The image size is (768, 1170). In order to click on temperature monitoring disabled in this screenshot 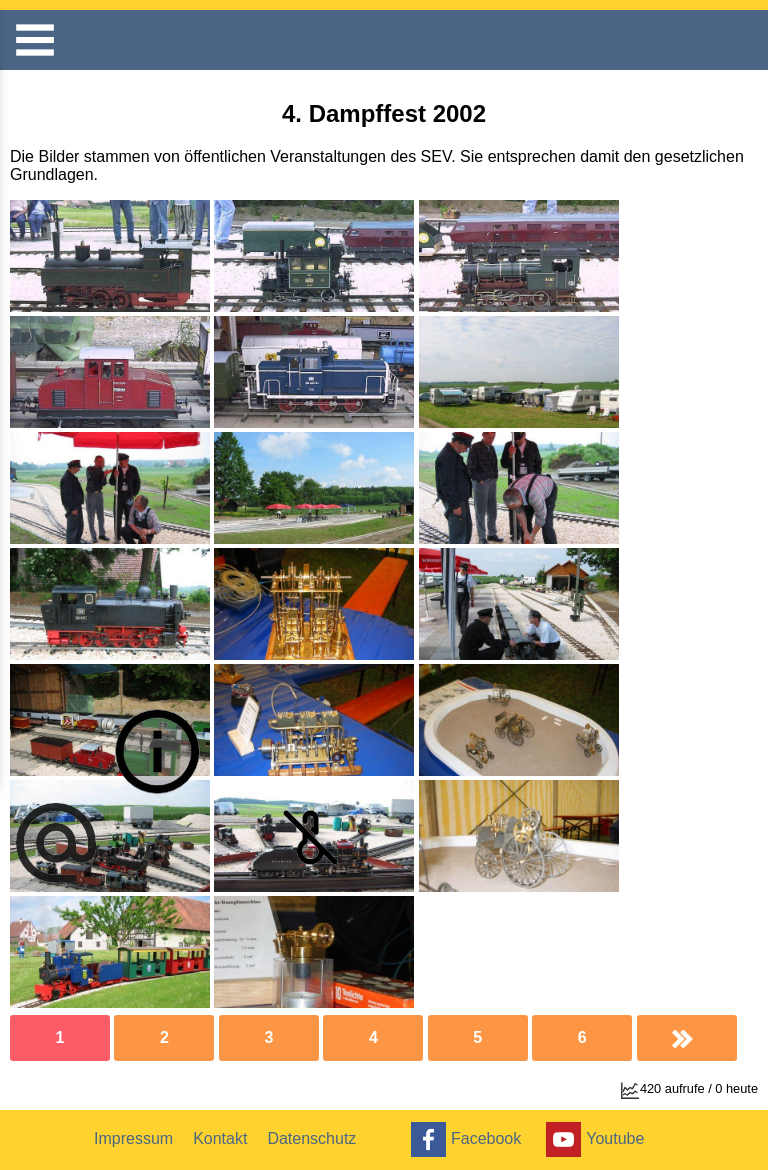, I will do `click(310, 837)`.